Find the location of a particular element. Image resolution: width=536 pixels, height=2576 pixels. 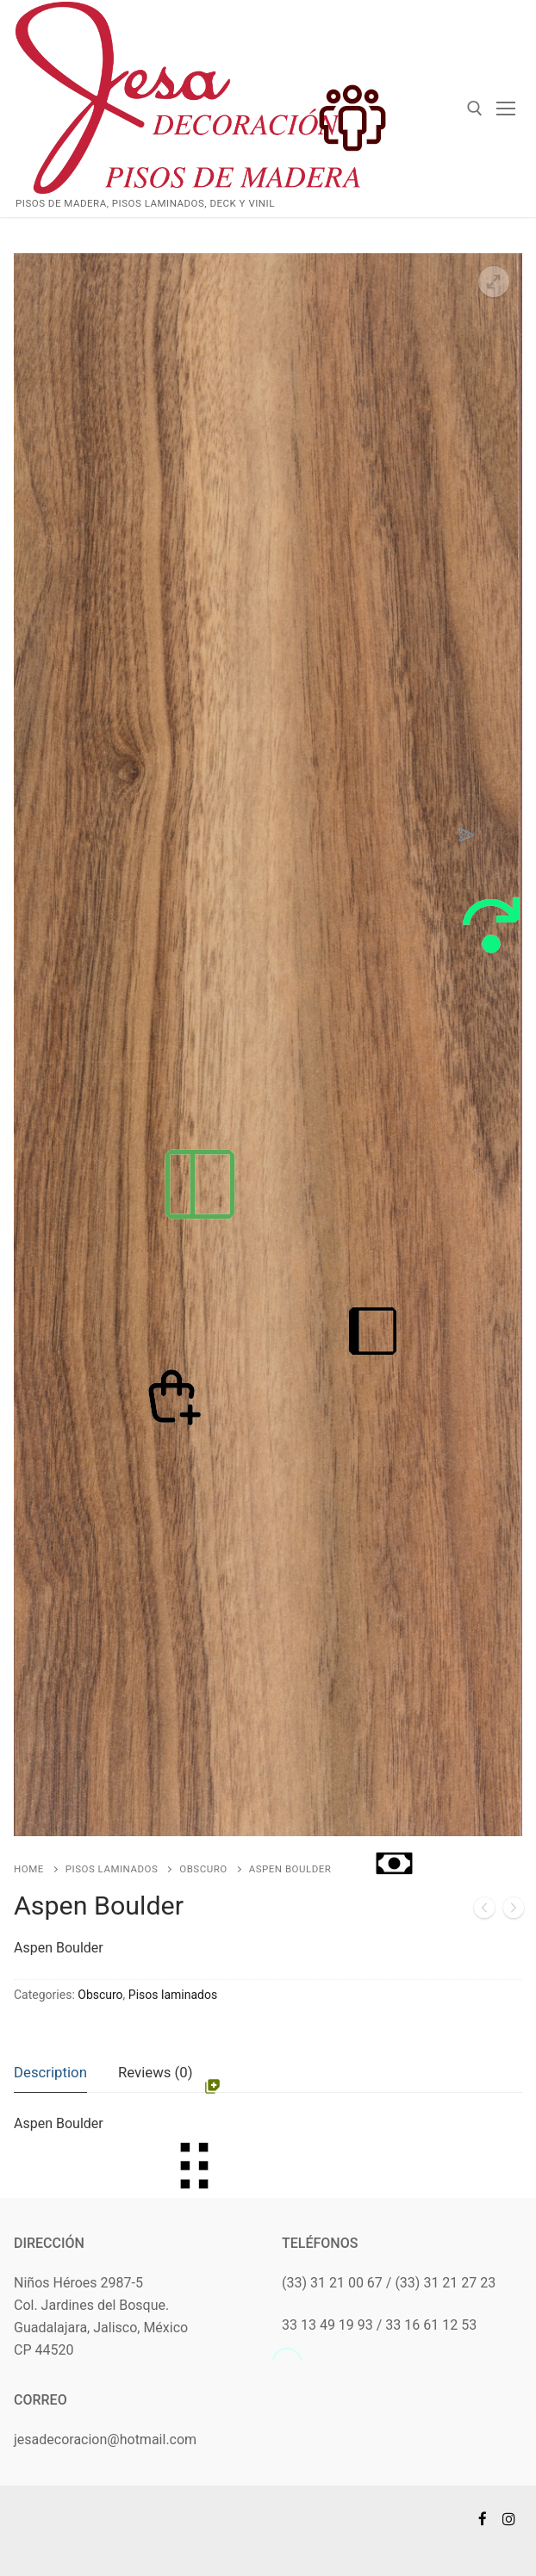

step over the current line while debugging is located at coordinates (491, 926).